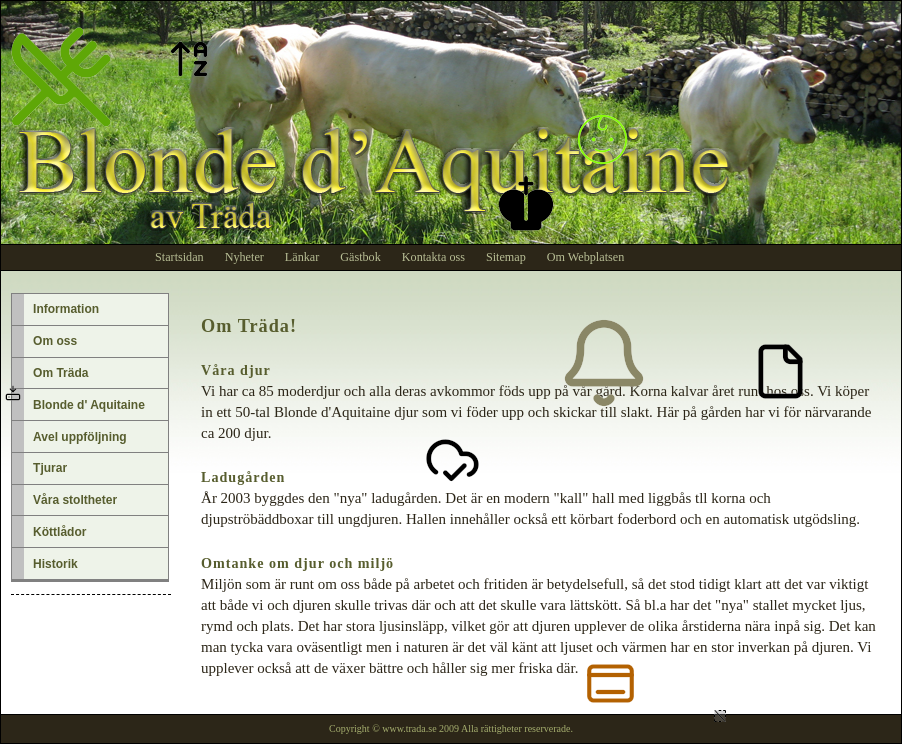 The height and width of the screenshot is (744, 902). What do you see at coordinates (13, 393) in the screenshot?
I see `download file to local storage` at bounding box center [13, 393].